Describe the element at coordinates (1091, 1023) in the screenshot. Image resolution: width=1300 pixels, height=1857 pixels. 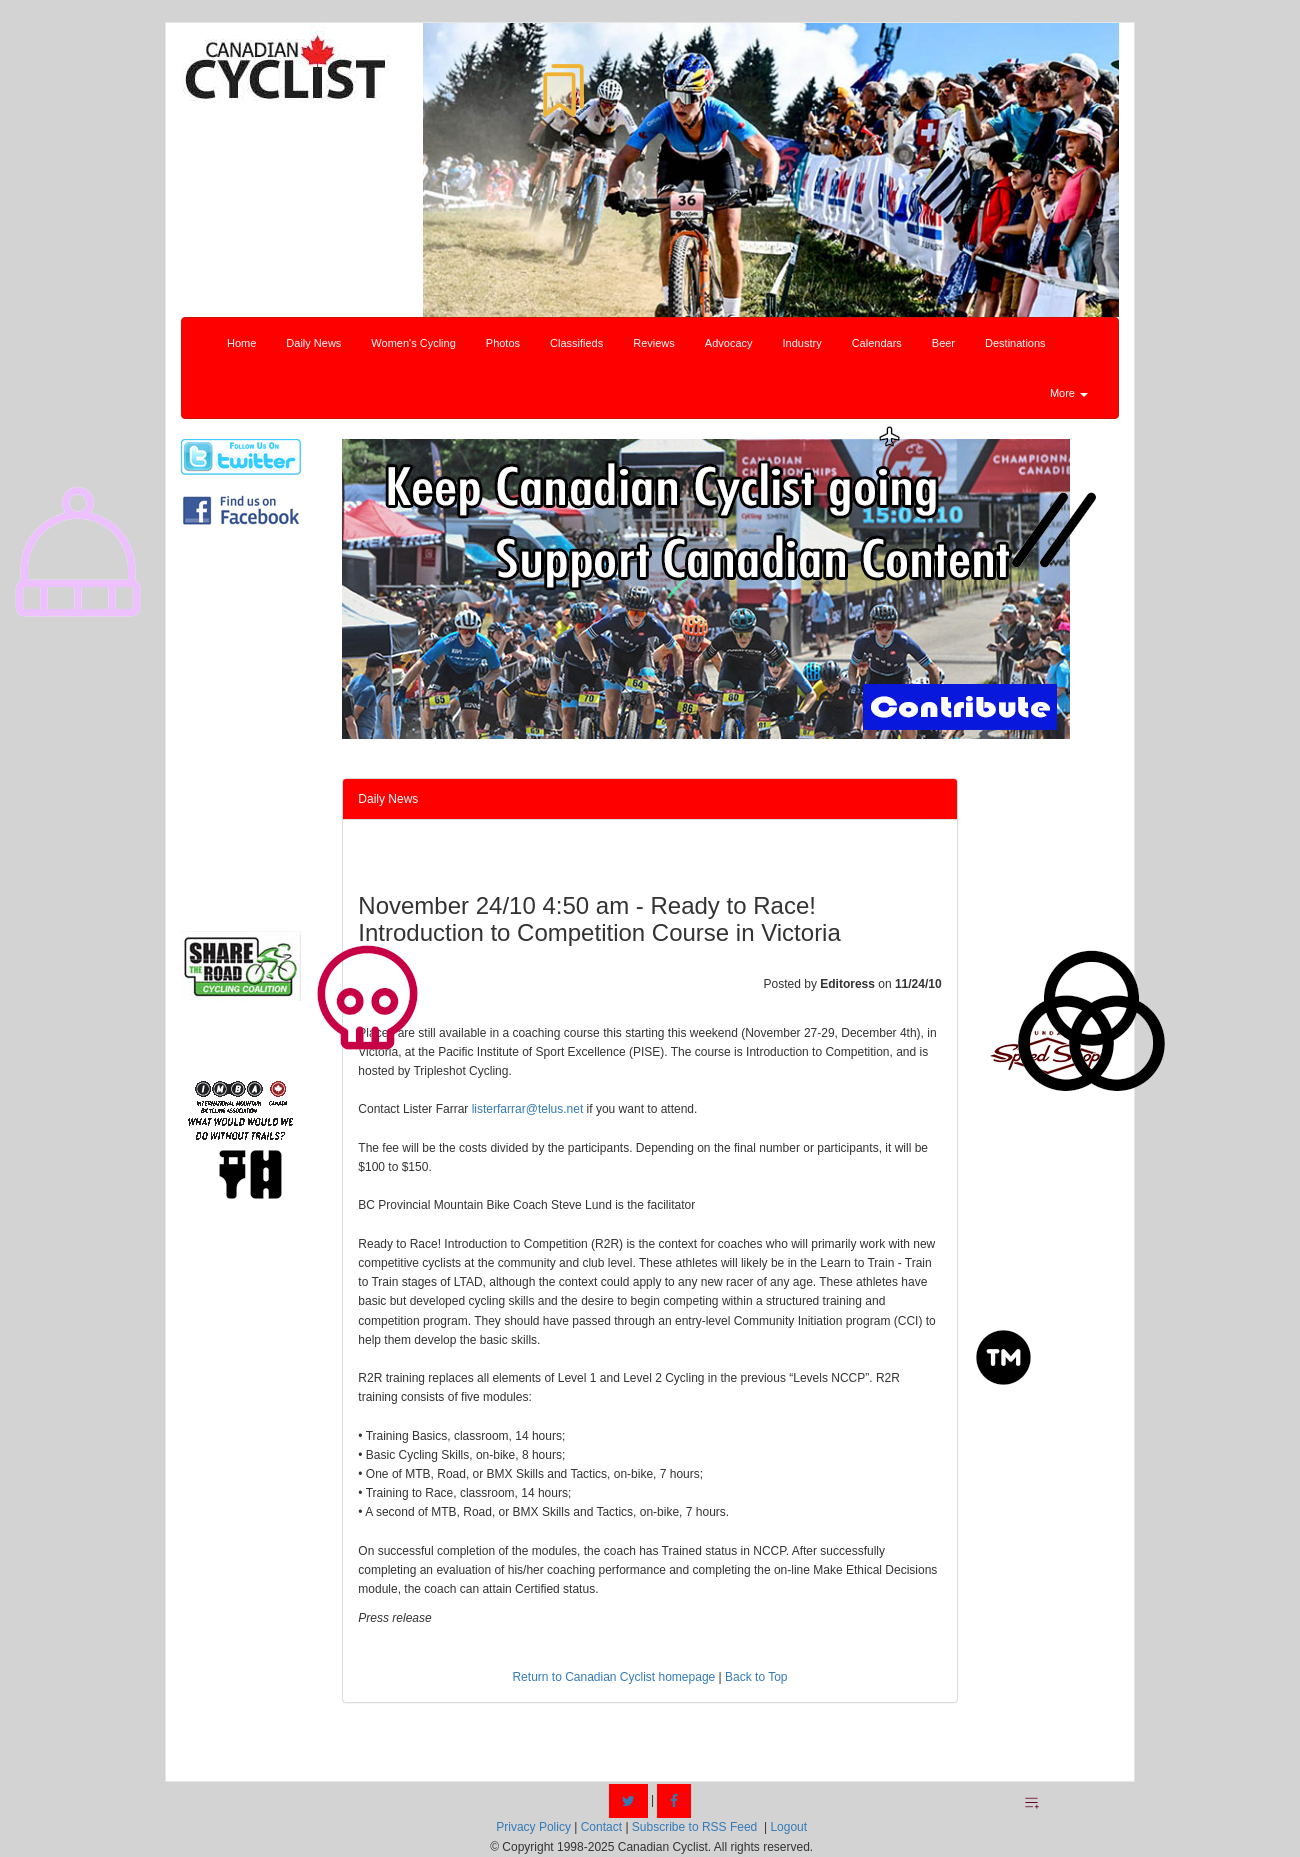
I see `indicates overlapping or shared data between three sets` at that location.